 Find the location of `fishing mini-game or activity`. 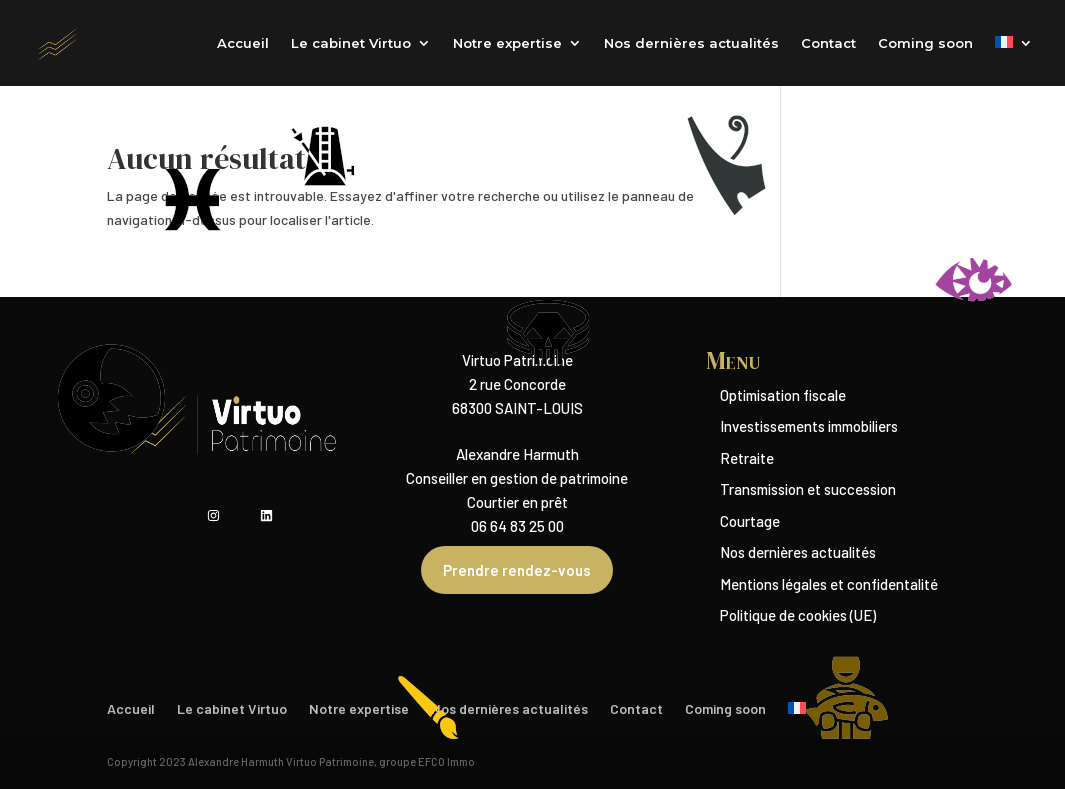

fishing mini-game or activity is located at coordinates (846, 698).